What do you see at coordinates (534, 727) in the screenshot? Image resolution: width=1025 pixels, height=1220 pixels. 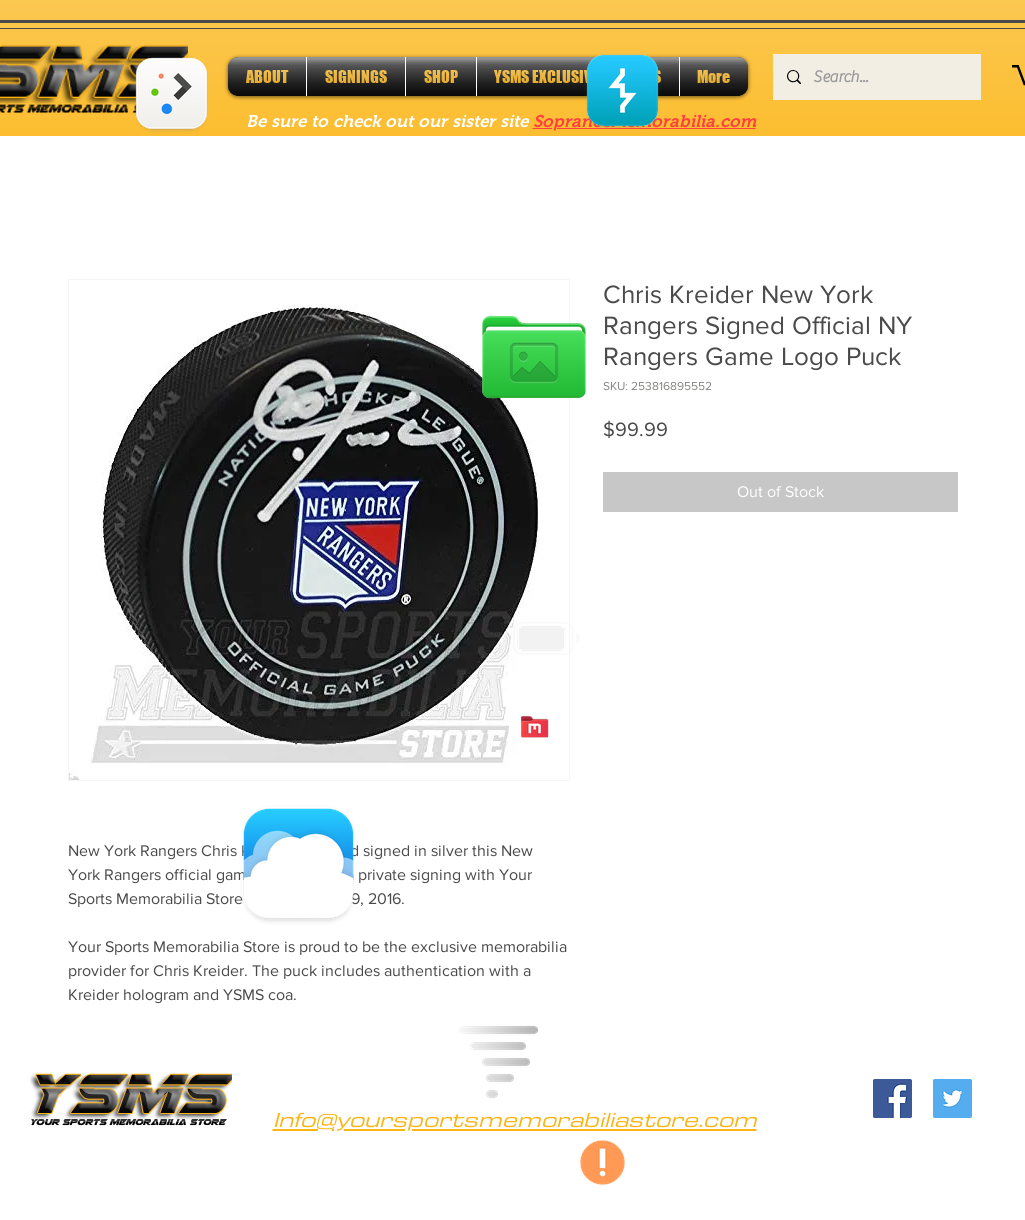 I see `folder containing Quixel Megascans assets` at bounding box center [534, 727].